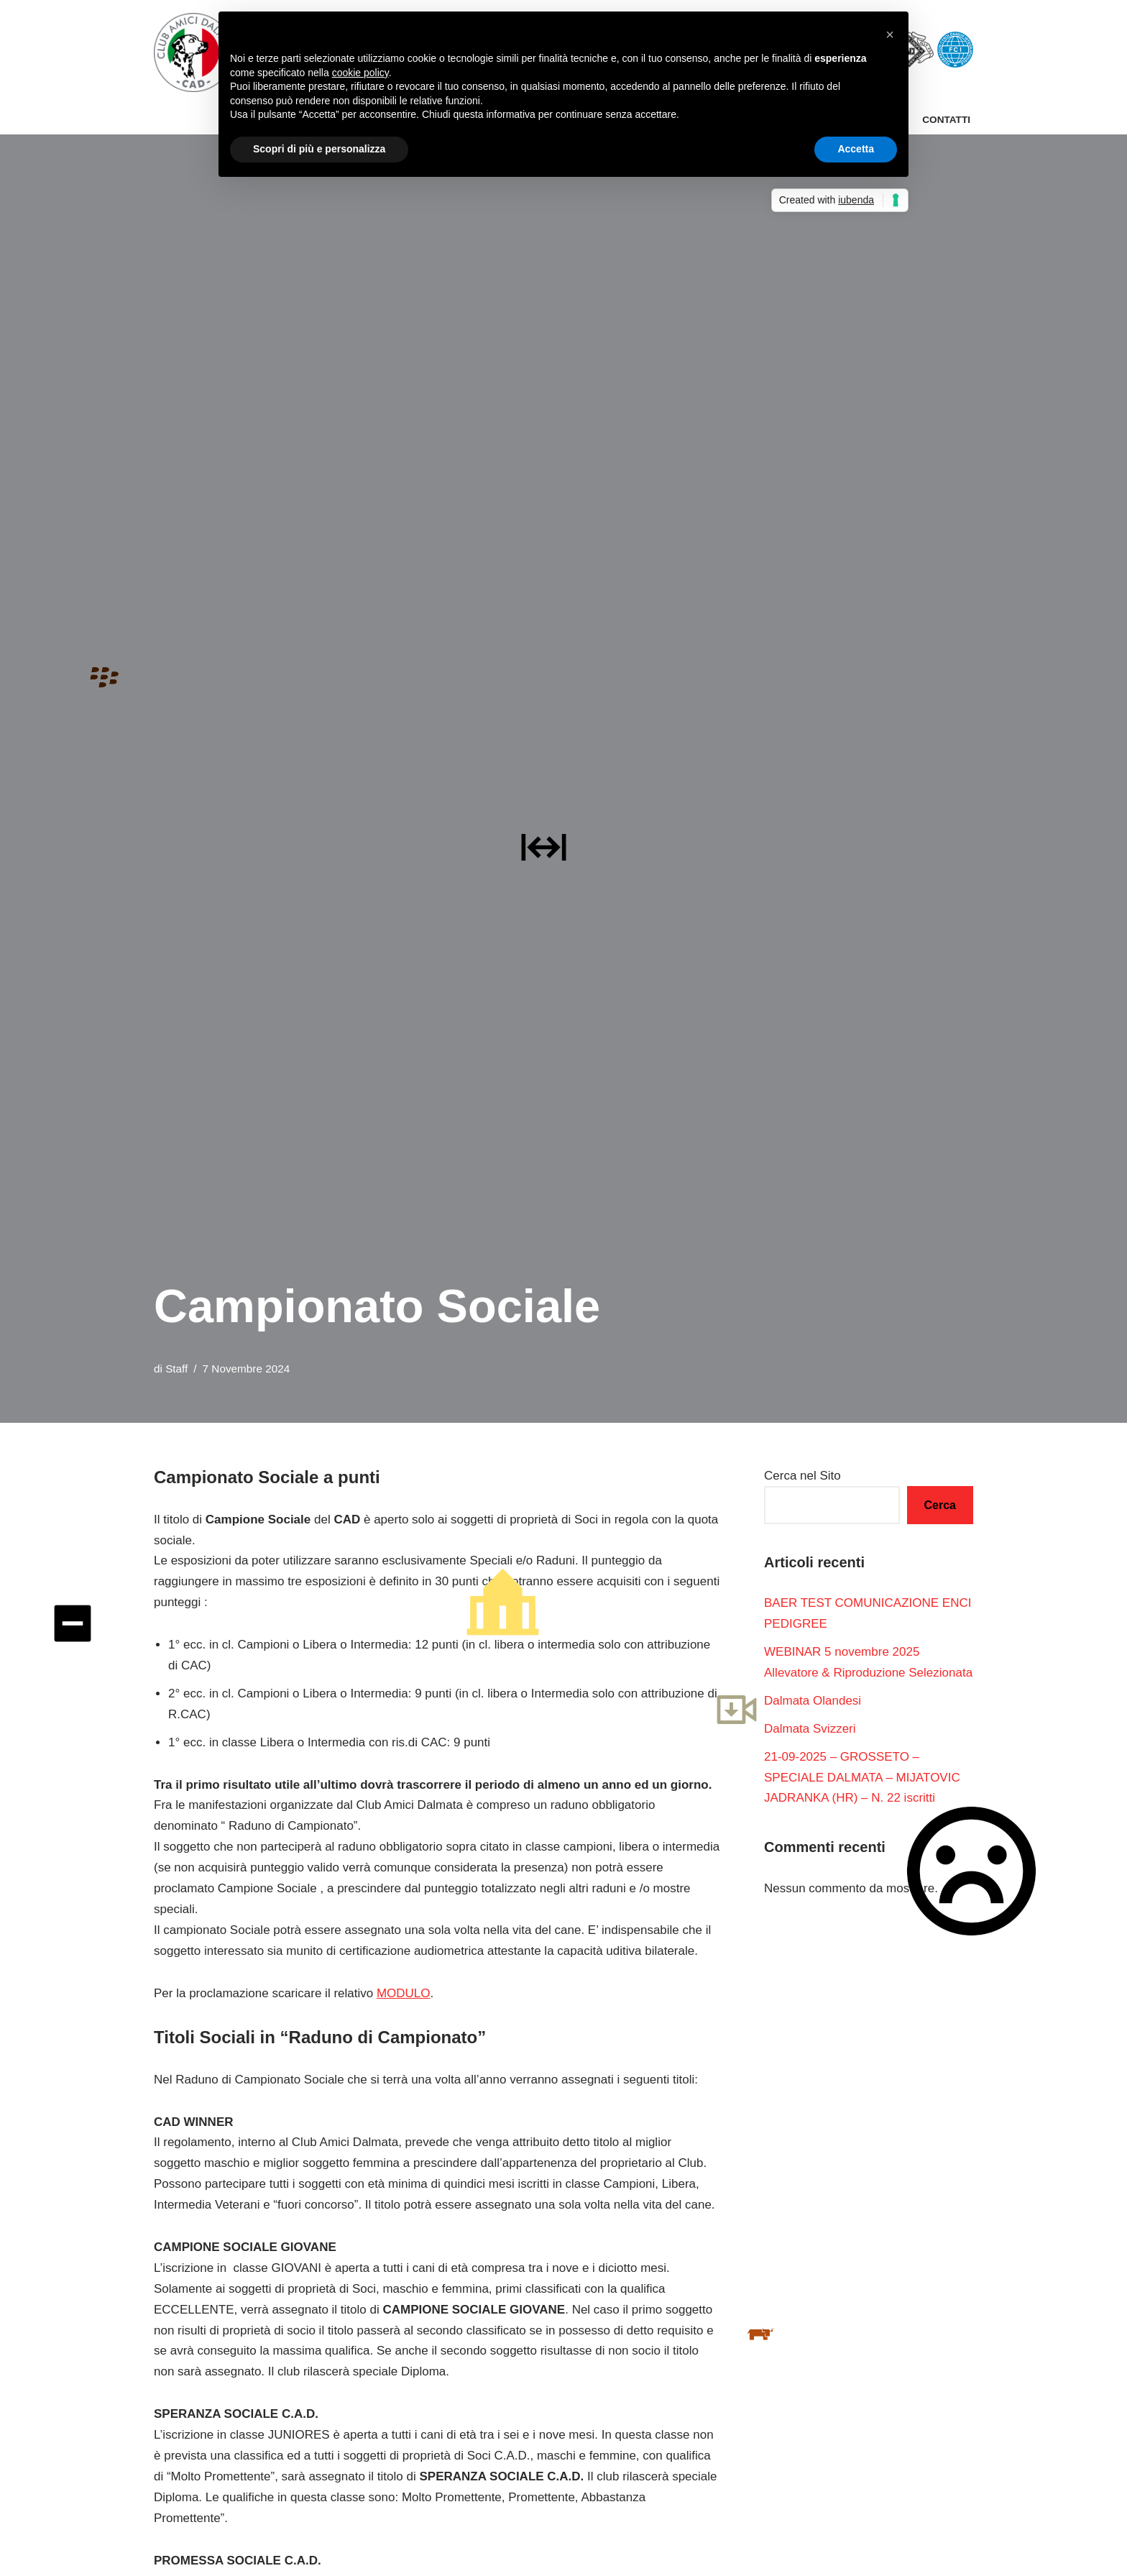 The width and height of the screenshot is (1127, 2576). What do you see at coordinates (104, 677) in the screenshot?
I see `blackberry brand logo` at bounding box center [104, 677].